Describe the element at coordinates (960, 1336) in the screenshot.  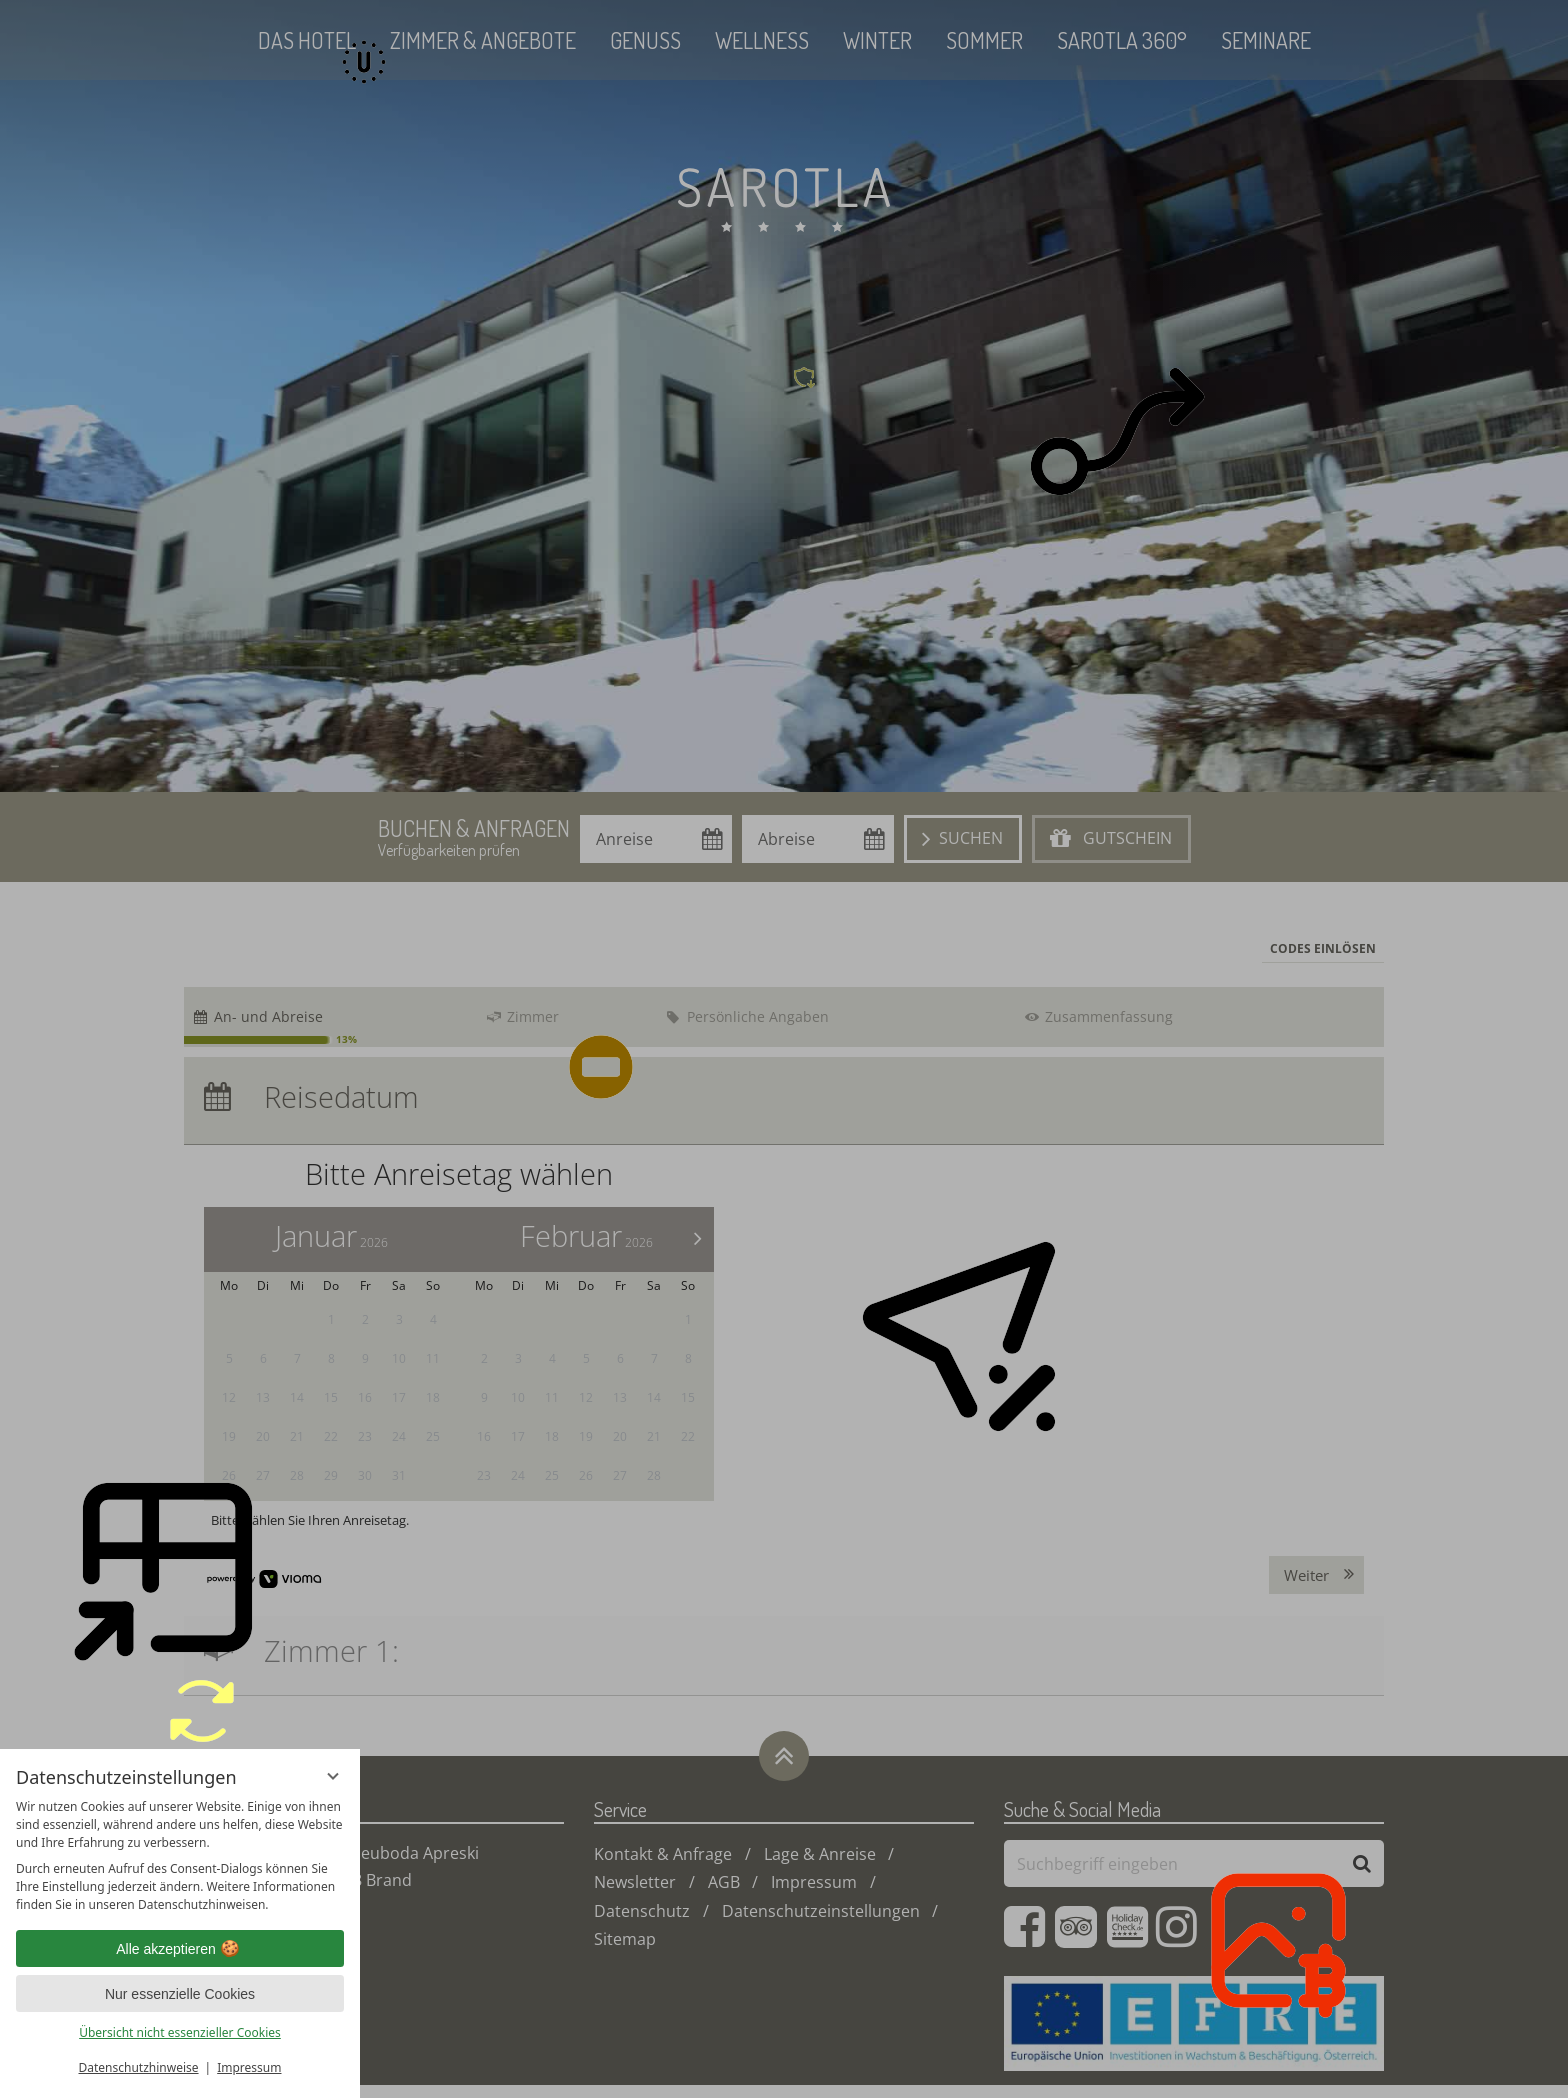
I see `find nearby deals and discounts` at that location.